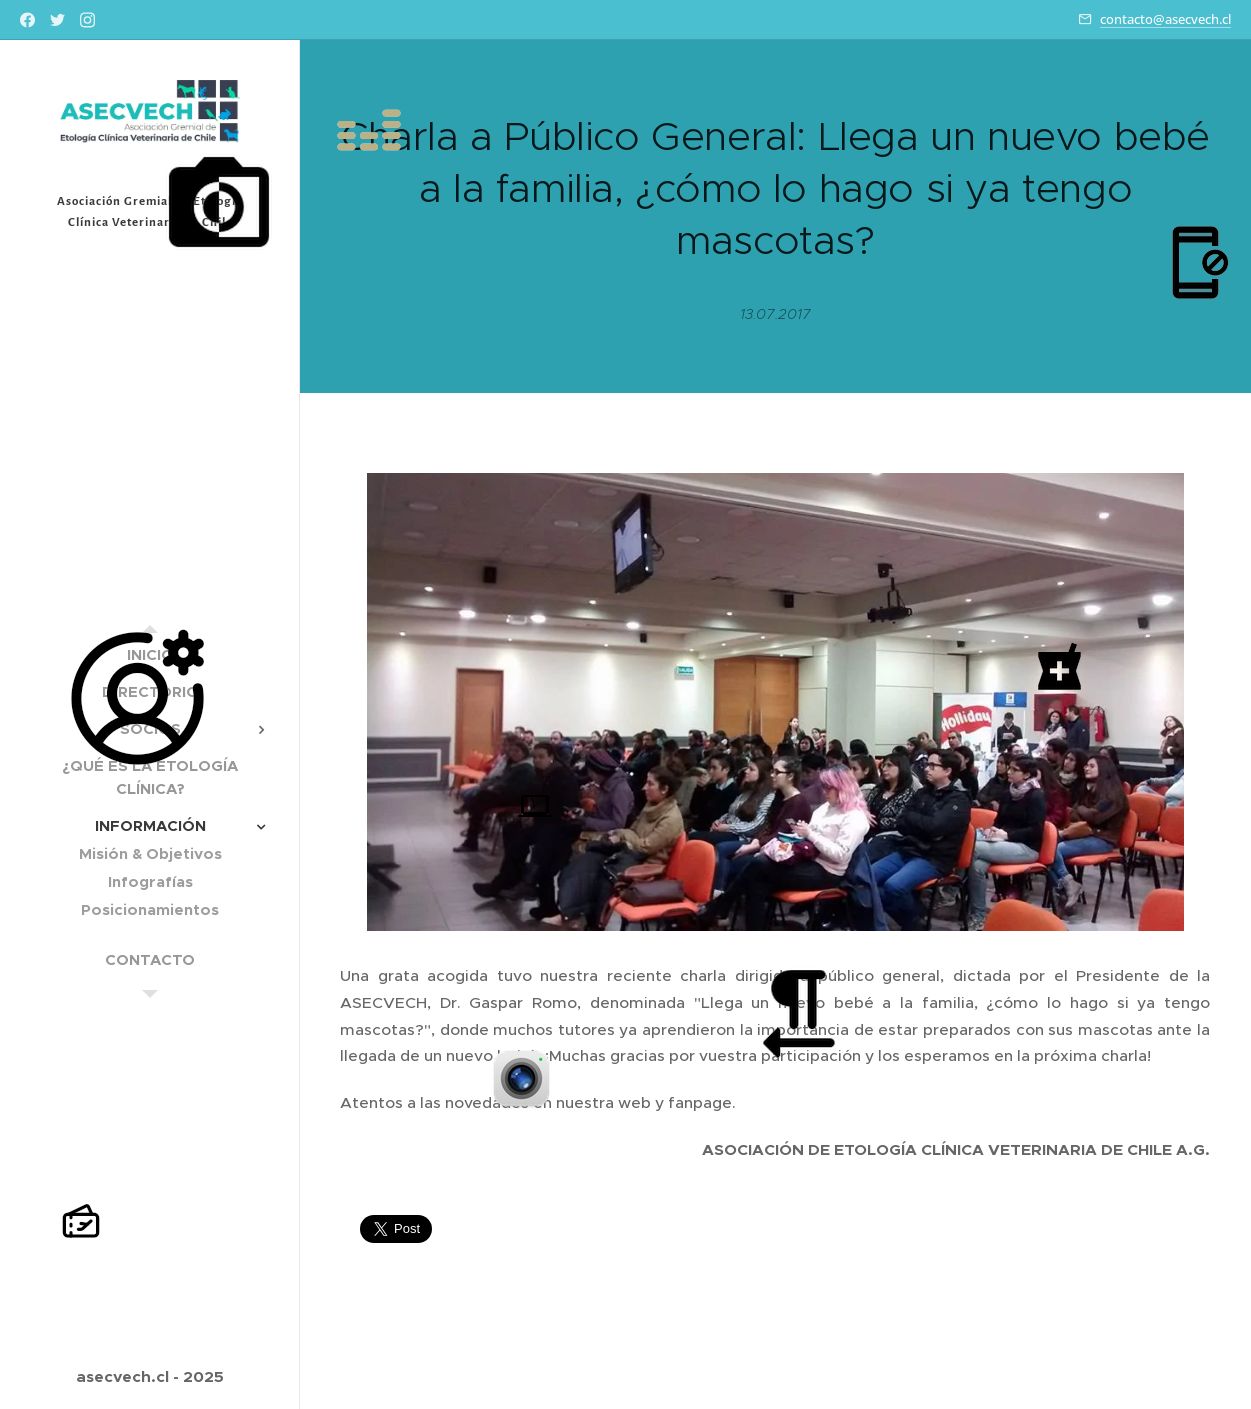 This screenshot has width=1251, height=1409. What do you see at coordinates (81, 1221) in the screenshot?
I see `view flight tickets or boarding passes` at bounding box center [81, 1221].